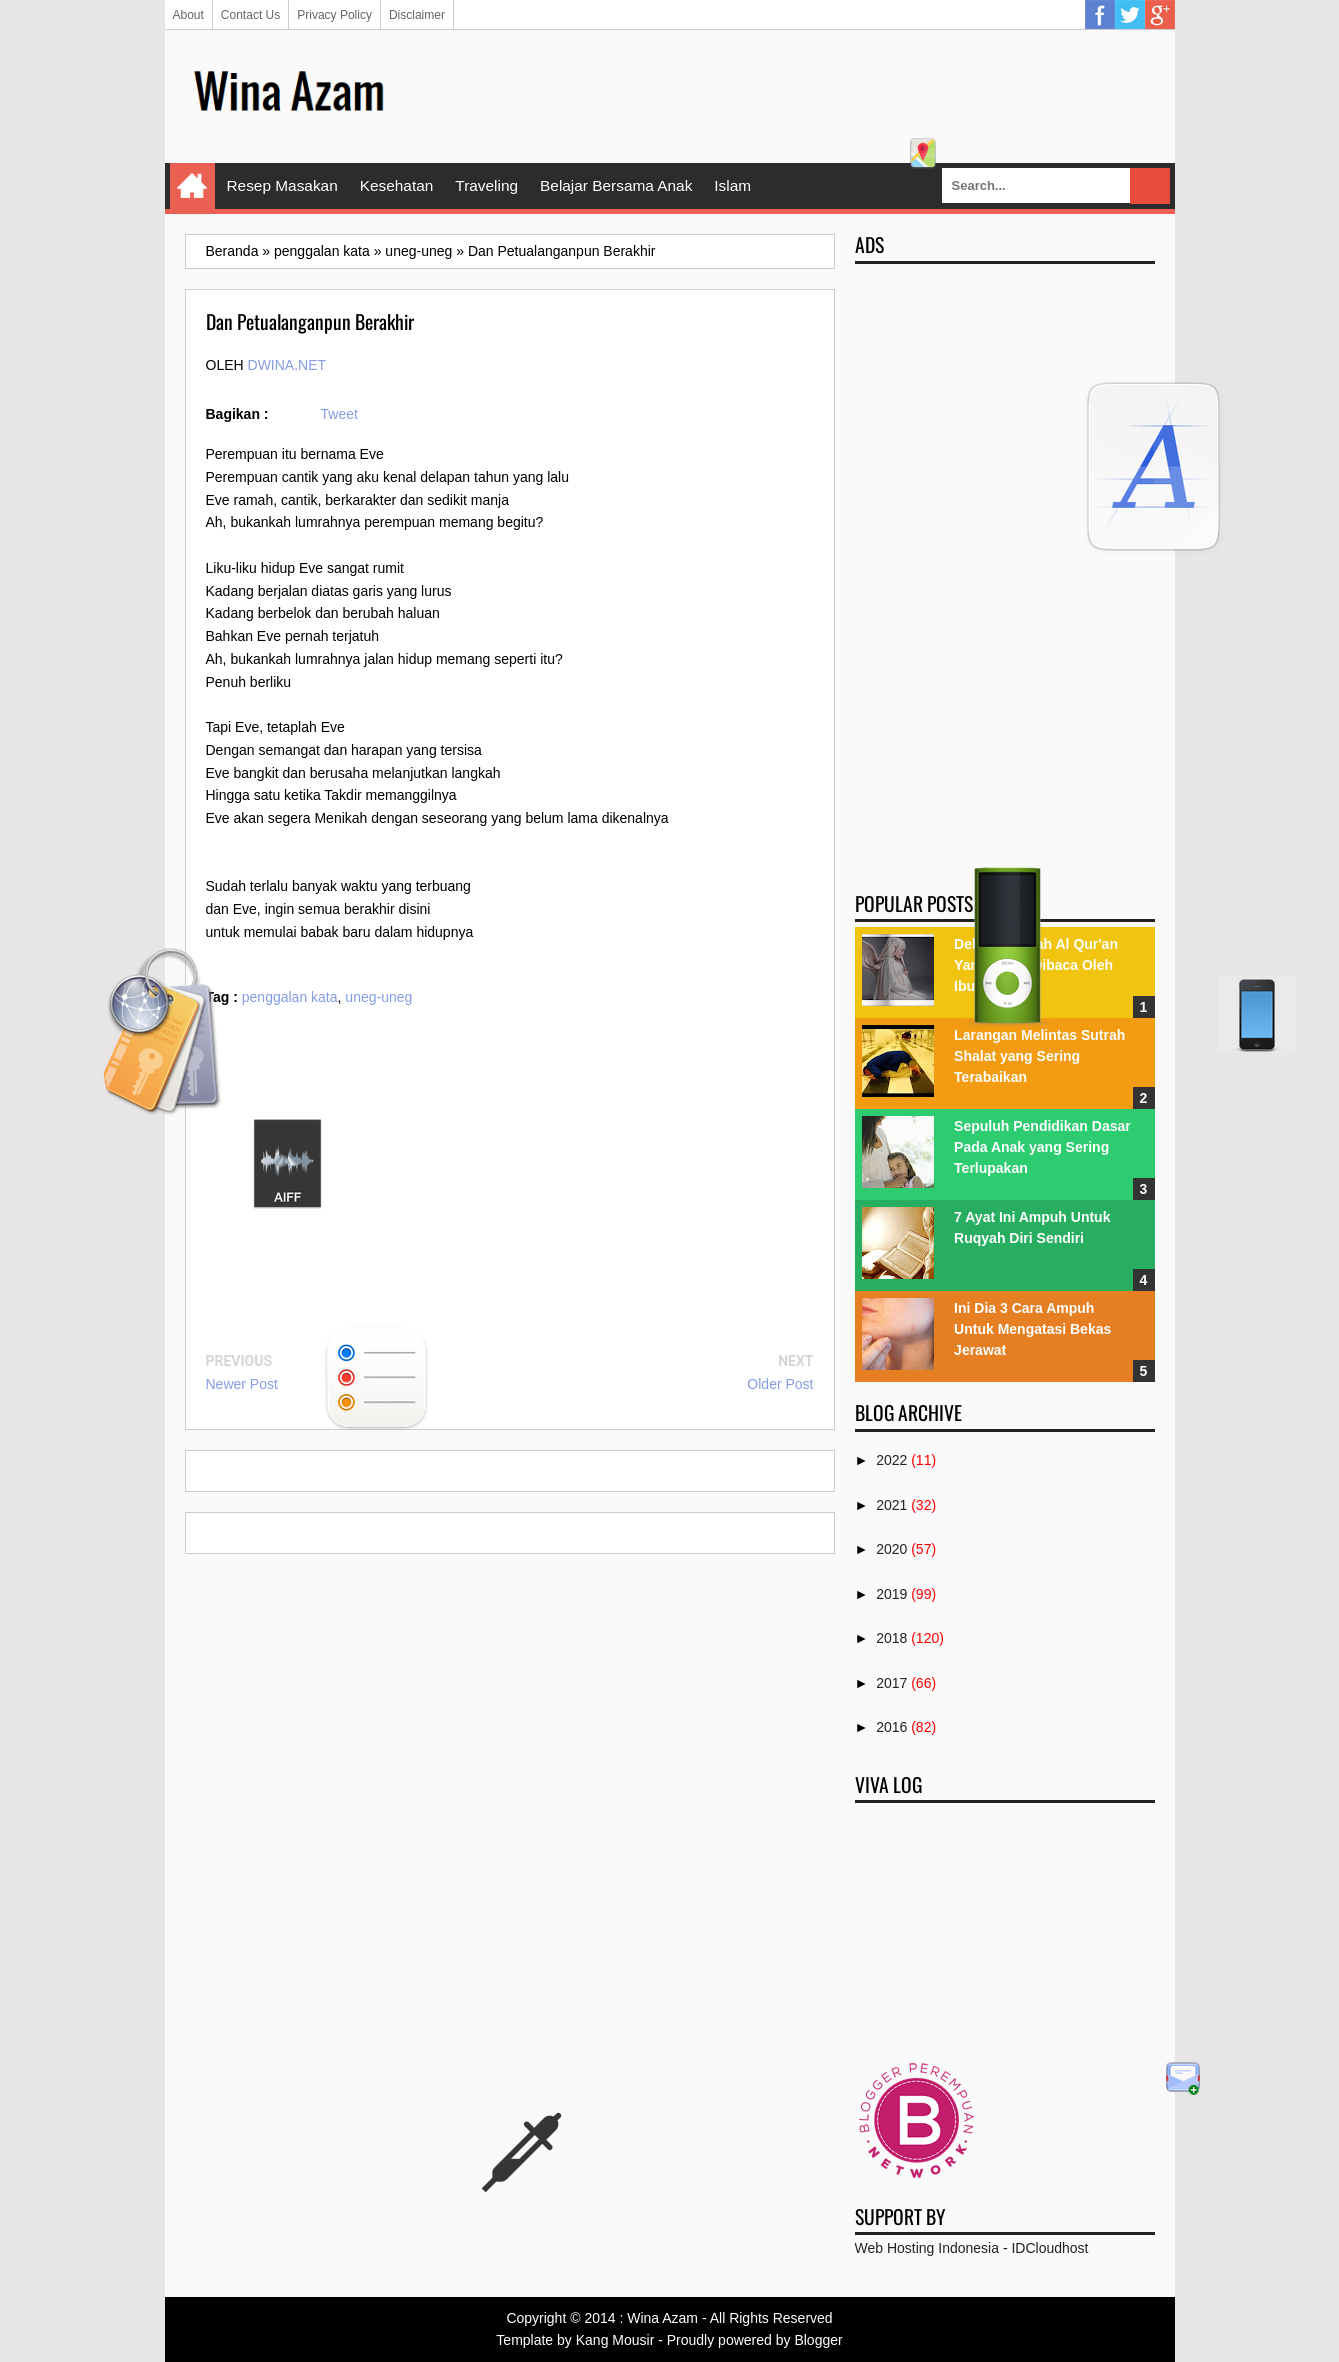  I want to click on open the reminders app, so click(376, 1377).